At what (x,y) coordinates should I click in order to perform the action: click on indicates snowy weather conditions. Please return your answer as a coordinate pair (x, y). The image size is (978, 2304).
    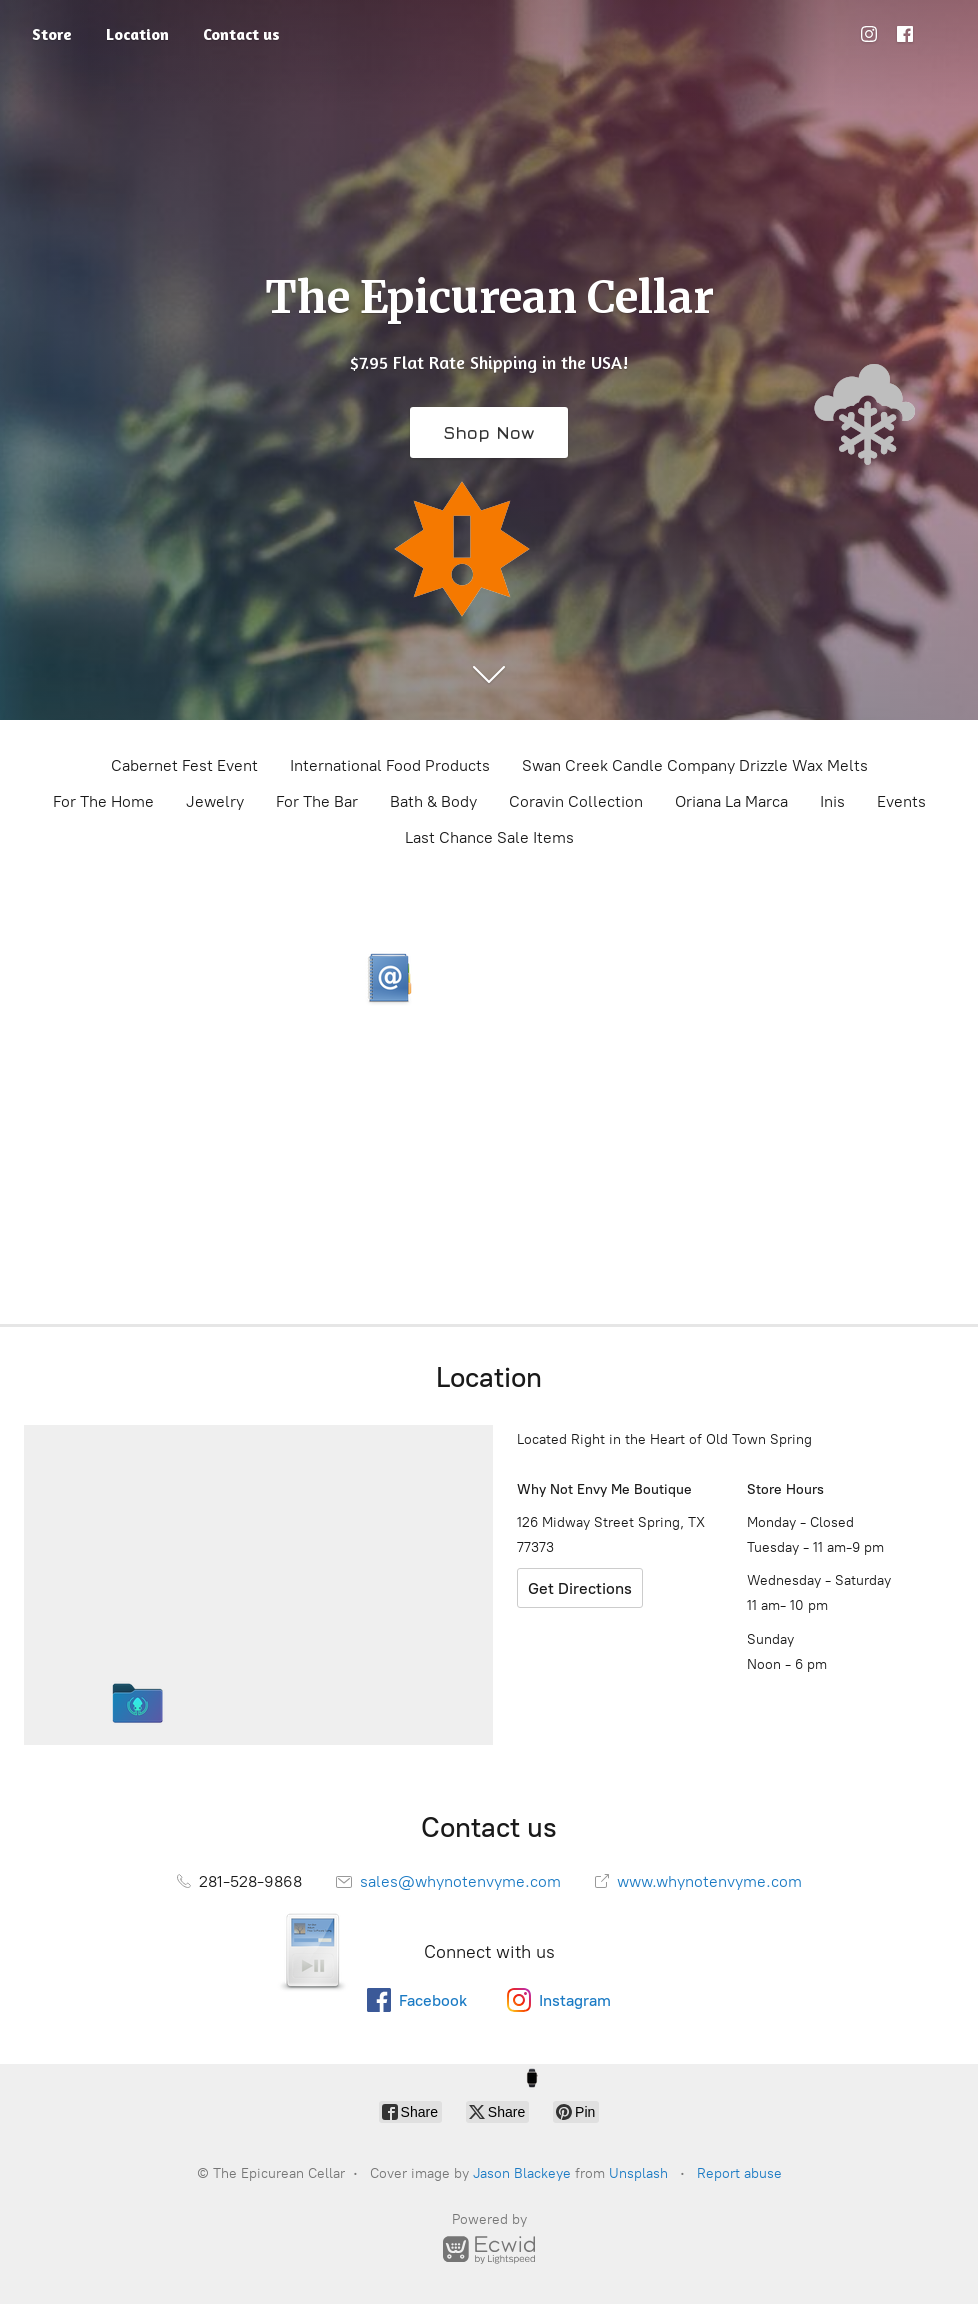
    Looking at the image, I should click on (864, 414).